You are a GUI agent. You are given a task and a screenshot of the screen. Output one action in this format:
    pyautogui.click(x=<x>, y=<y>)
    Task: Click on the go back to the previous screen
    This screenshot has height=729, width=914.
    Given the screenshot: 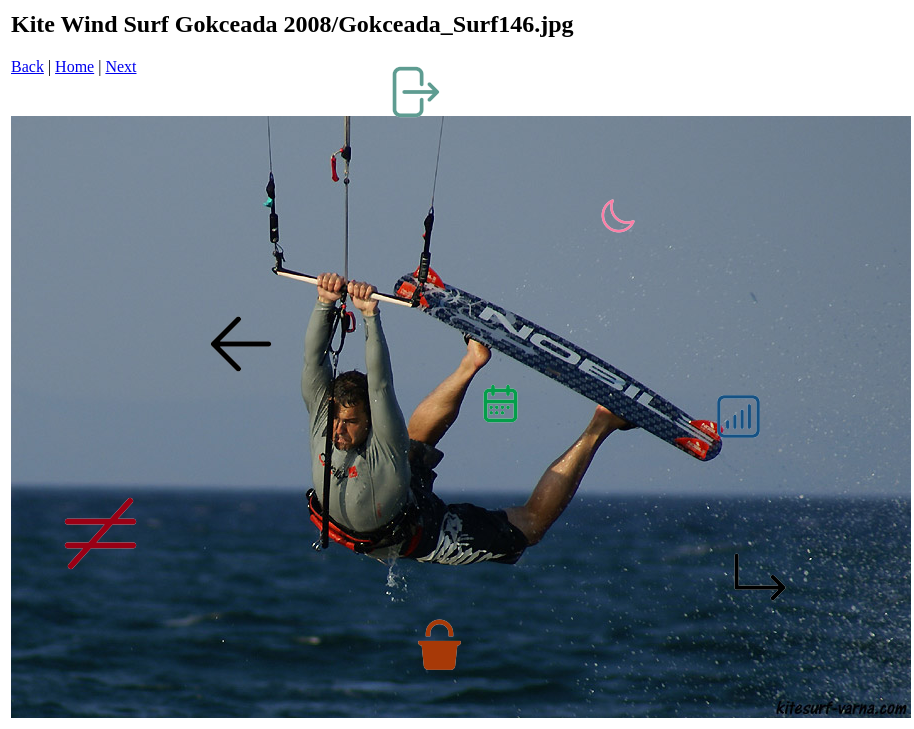 What is the action you would take?
    pyautogui.click(x=241, y=344)
    